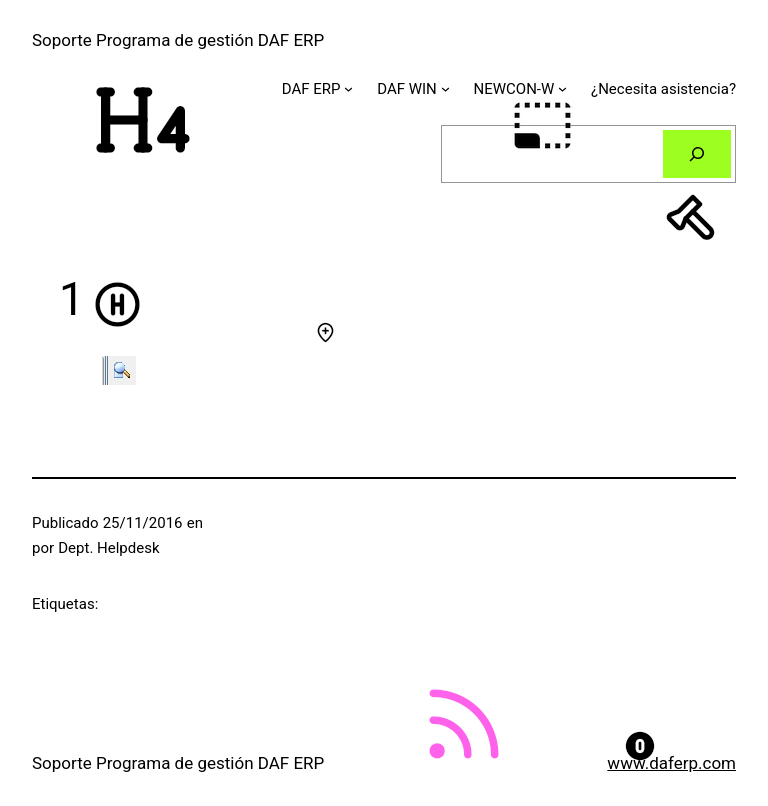 Image resolution: width=768 pixels, height=806 pixels. I want to click on subscribe to RSS feed, so click(464, 724).